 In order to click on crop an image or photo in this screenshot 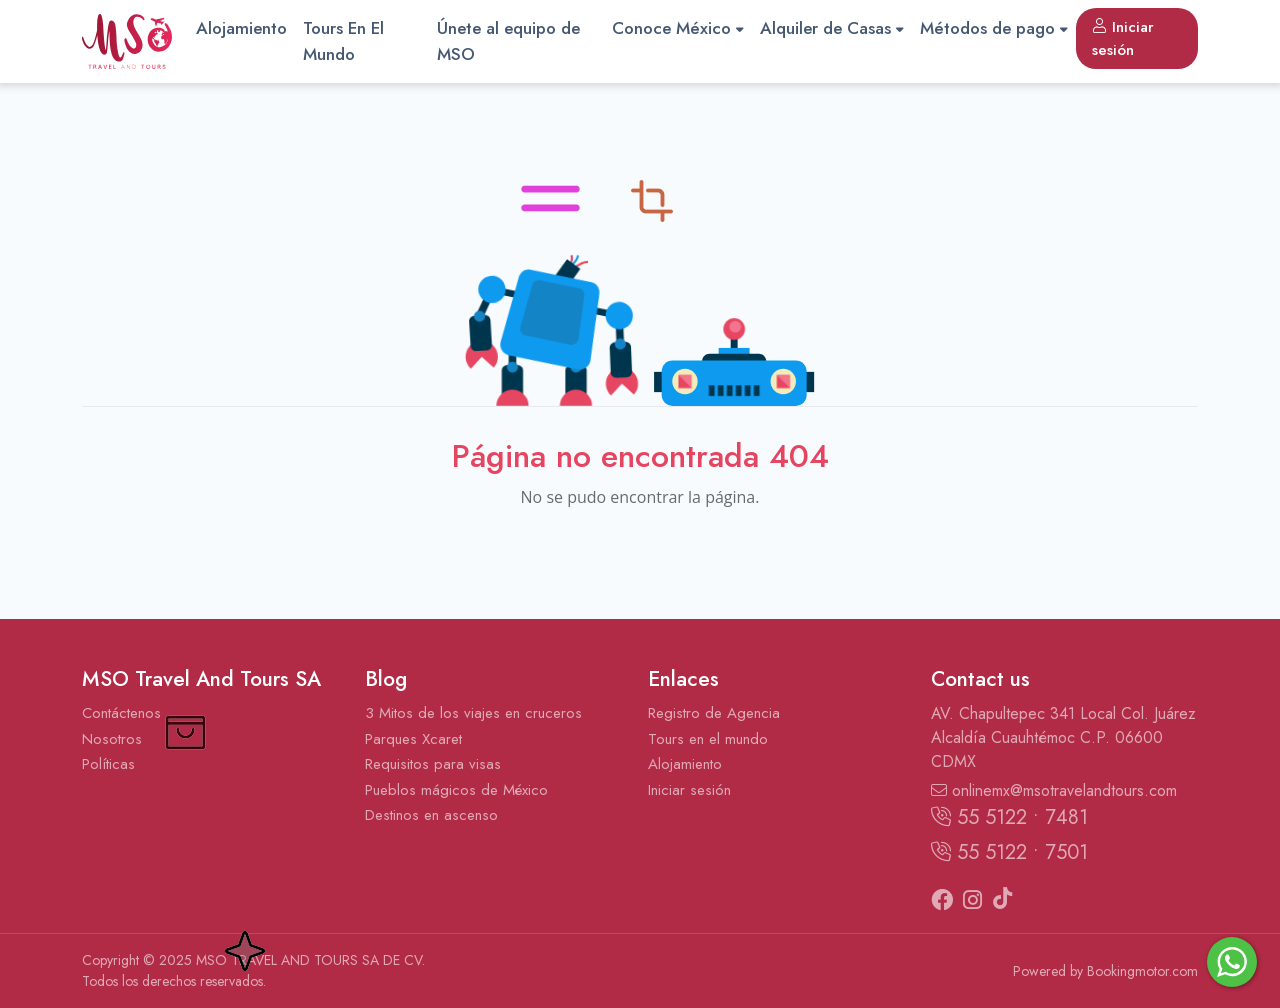, I will do `click(652, 201)`.